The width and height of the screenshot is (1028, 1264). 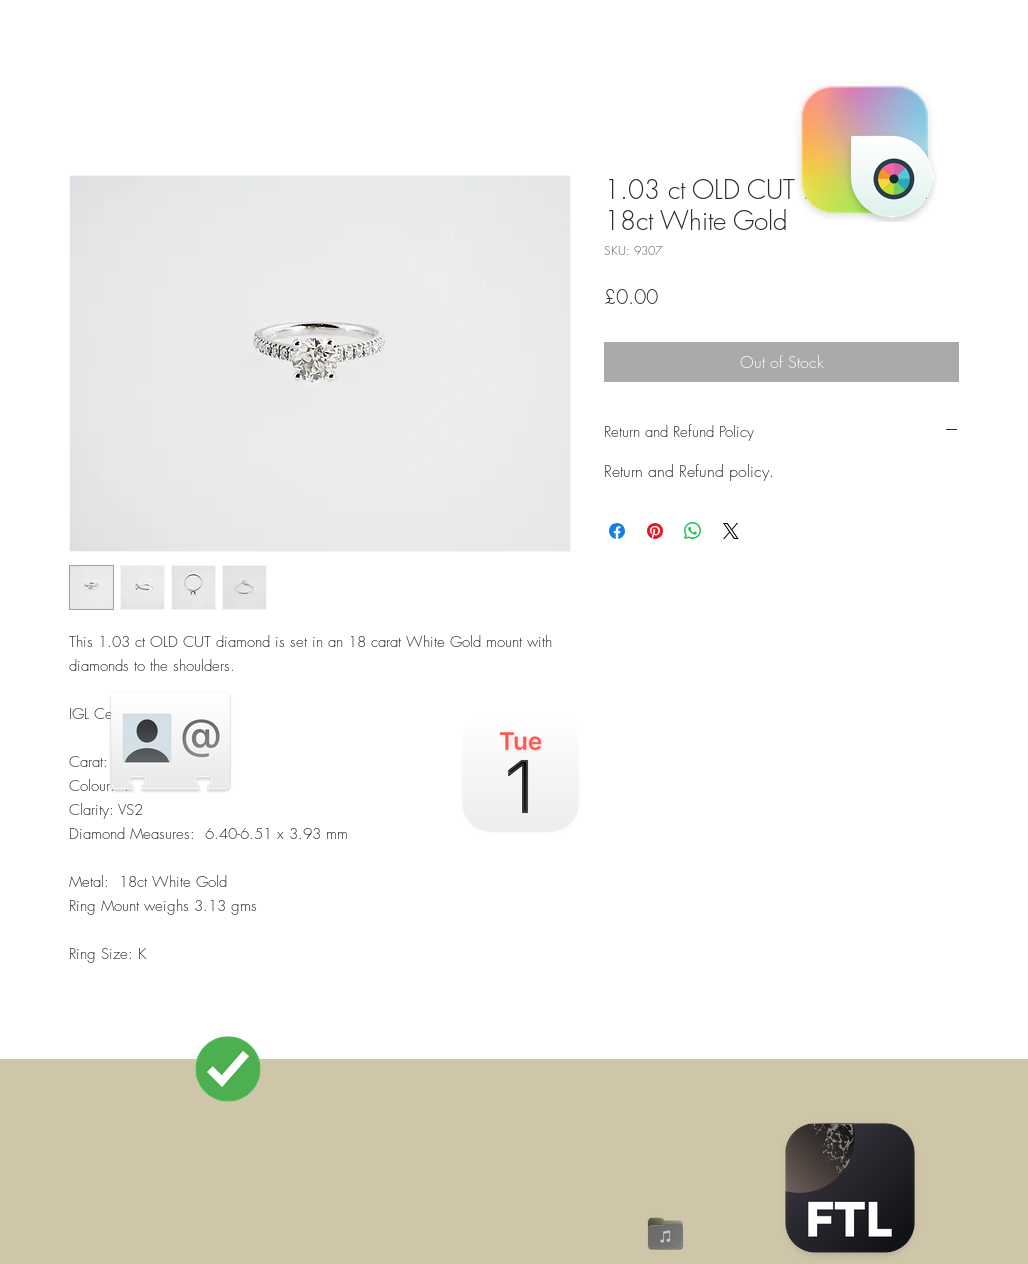 What do you see at coordinates (520, 773) in the screenshot?
I see `open the calendar app` at bounding box center [520, 773].